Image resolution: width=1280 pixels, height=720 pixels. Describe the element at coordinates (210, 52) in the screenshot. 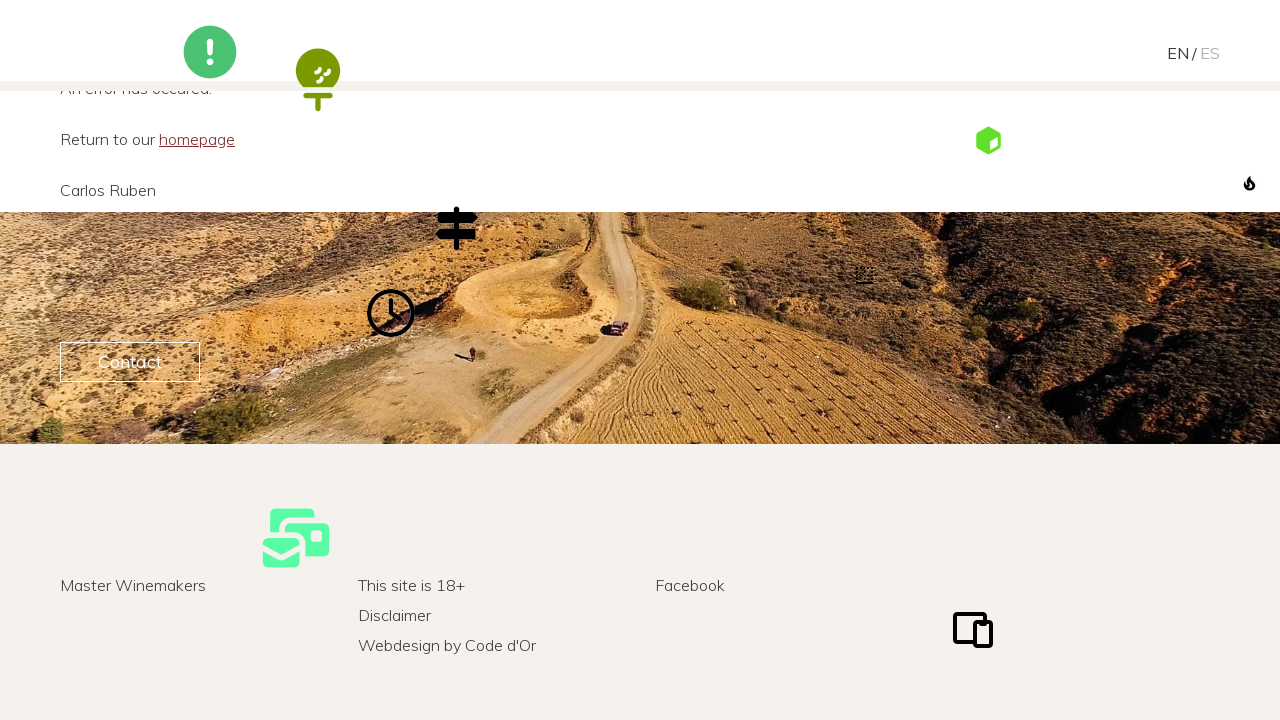

I see `indicates a warning or alert requiring attention` at that location.